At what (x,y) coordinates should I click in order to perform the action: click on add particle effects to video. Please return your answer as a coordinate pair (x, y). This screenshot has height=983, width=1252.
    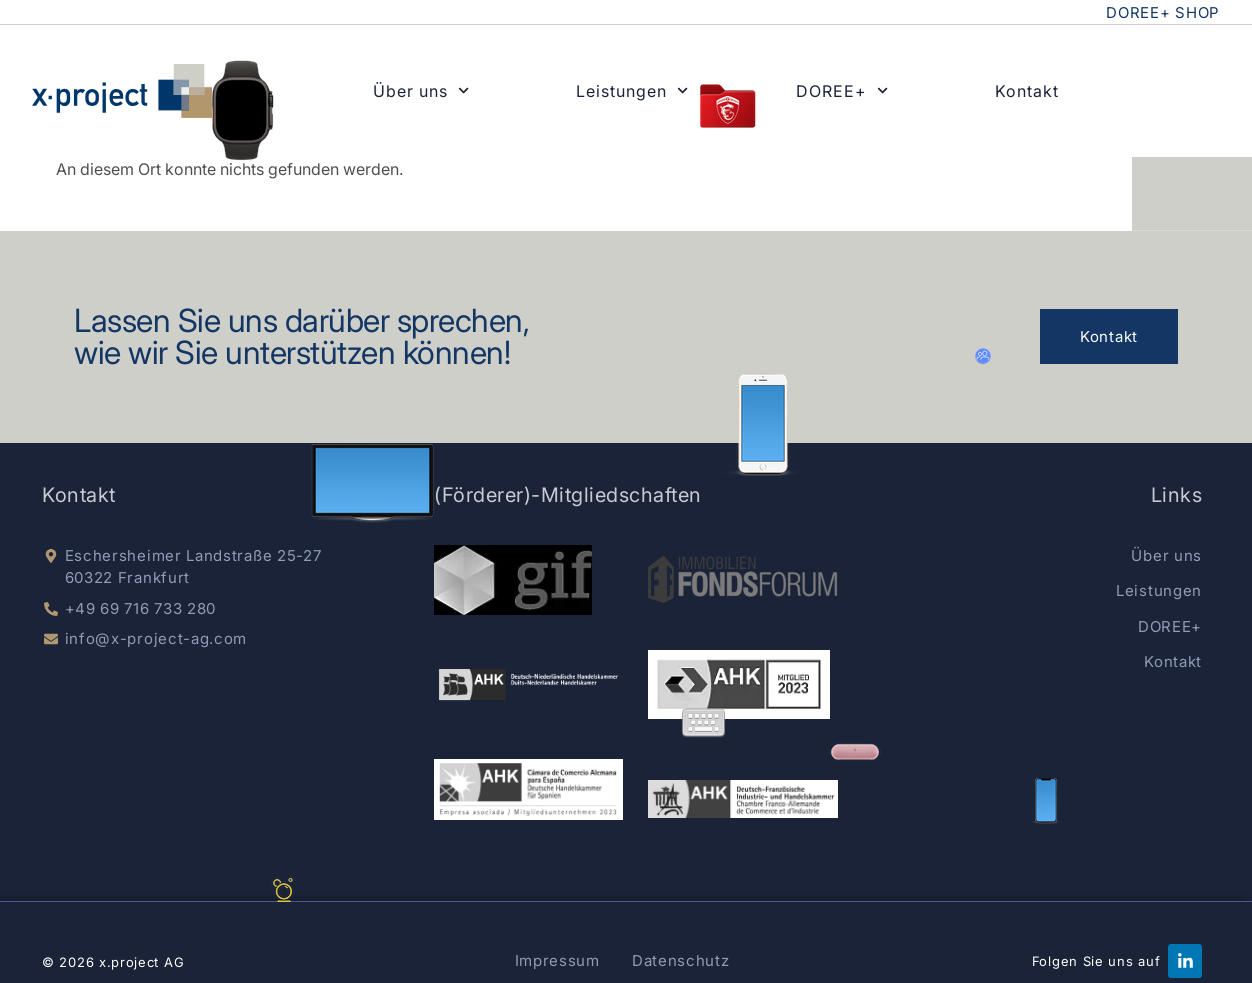
    Looking at the image, I should click on (284, 890).